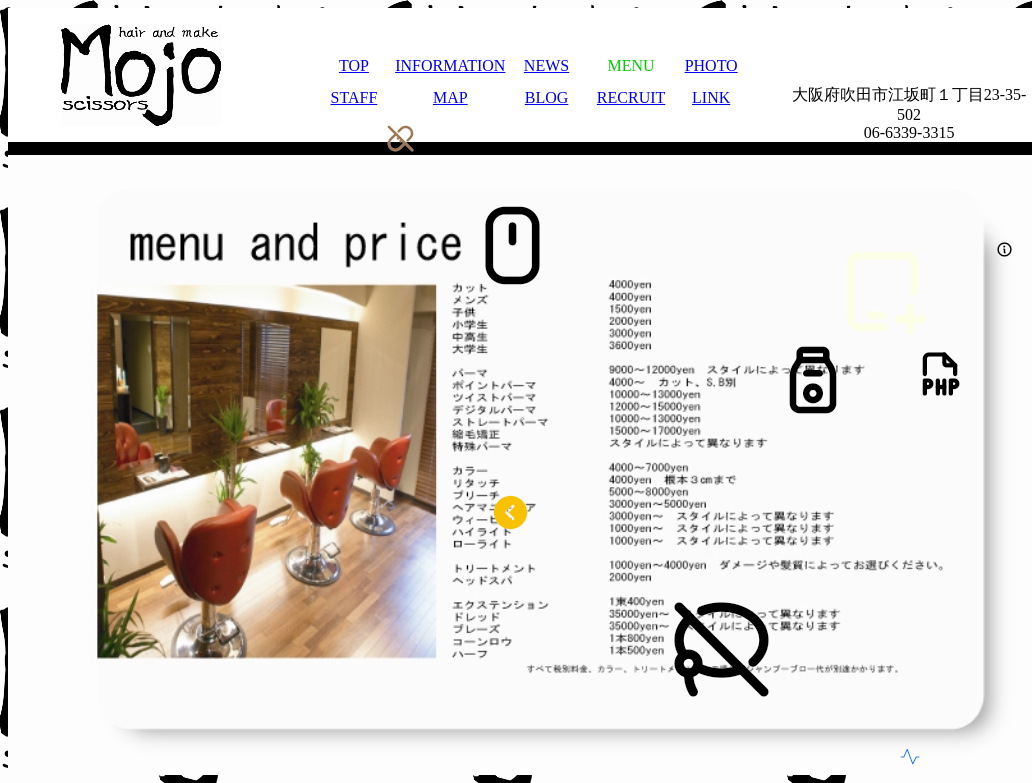 The height and width of the screenshot is (783, 1032). What do you see at coordinates (1004, 249) in the screenshot?
I see `view more information or details` at bounding box center [1004, 249].